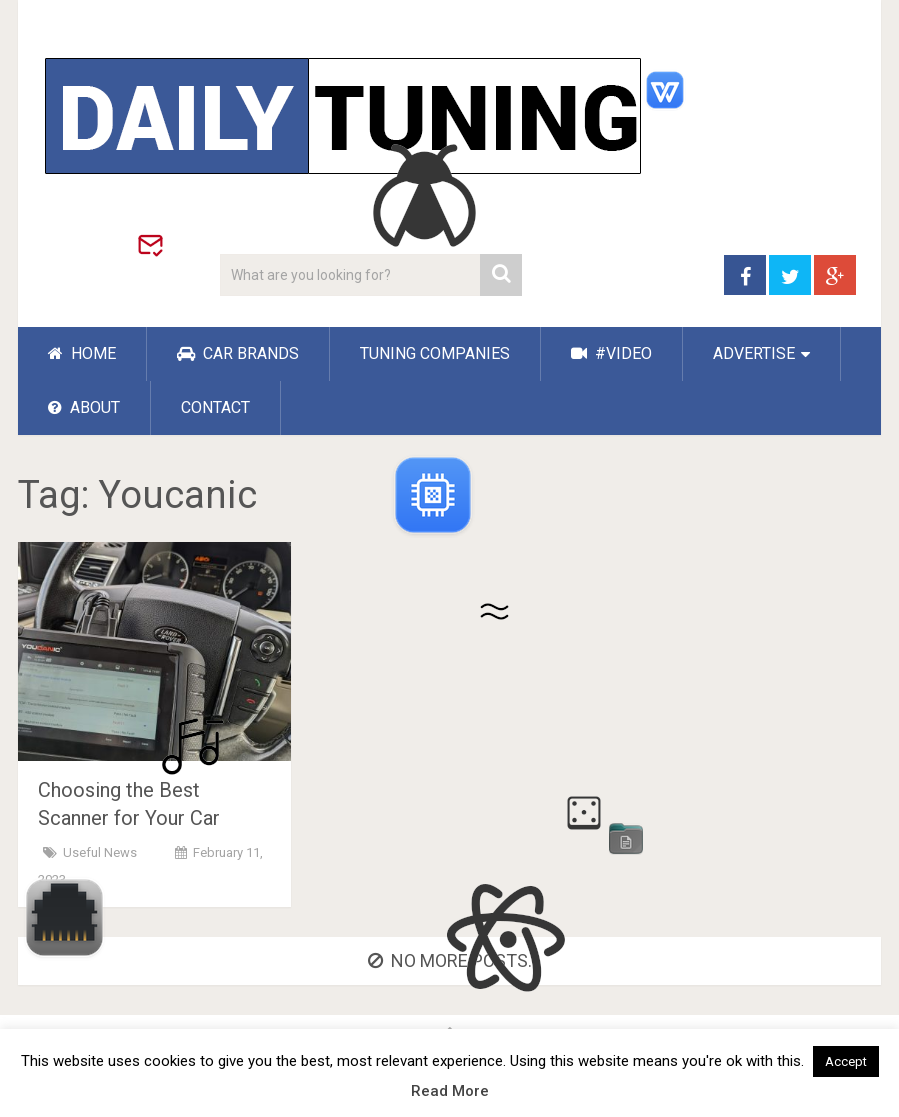 The width and height of the screenshot is (899, 1117). Describe the element at coordinates (150, 244) in the screenshot. I see `email sent successfully` at that location.